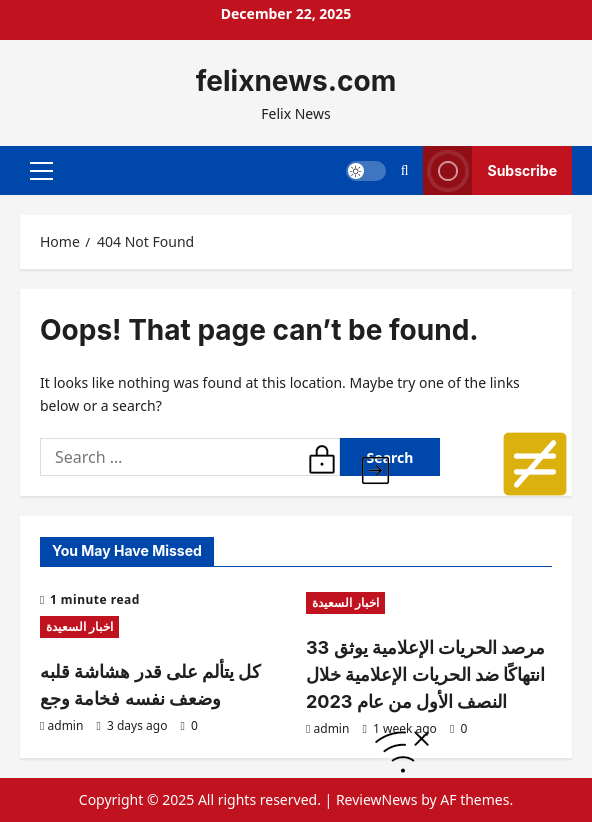  Describe the element at coordinates (375, 470) in the screenshot. I see `navigate to the next item or screen` at that location.